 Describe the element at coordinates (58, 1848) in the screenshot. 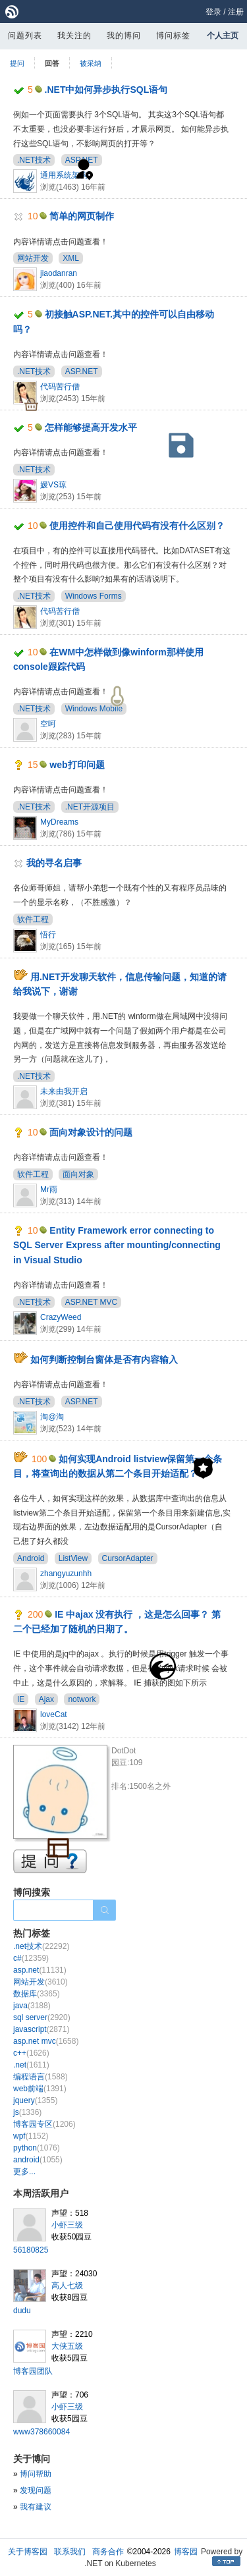

I see `switch to sidebar layout view` at that location.